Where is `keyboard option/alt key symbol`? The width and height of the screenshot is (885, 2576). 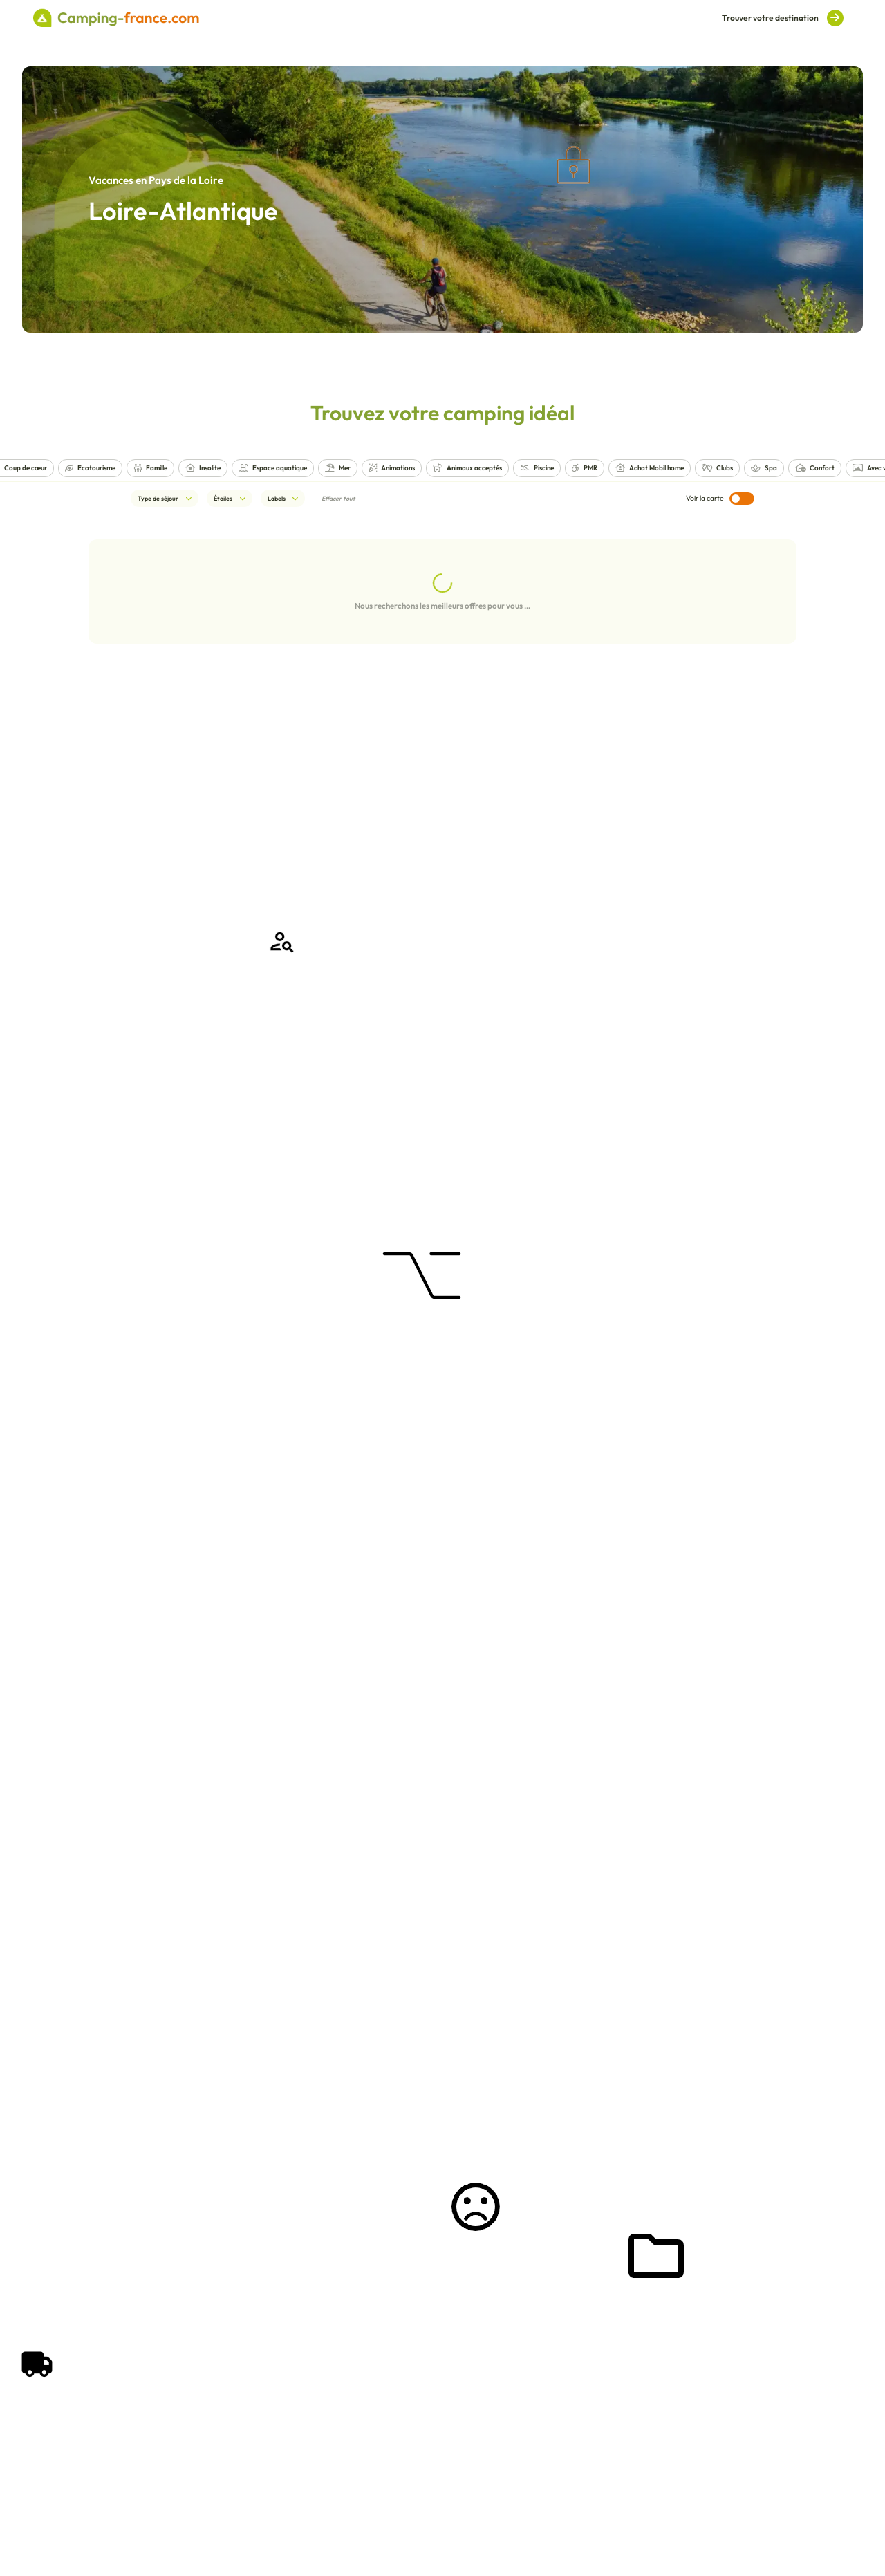 keyboard option/alt key symbol is located at coordinates (422, 1272).